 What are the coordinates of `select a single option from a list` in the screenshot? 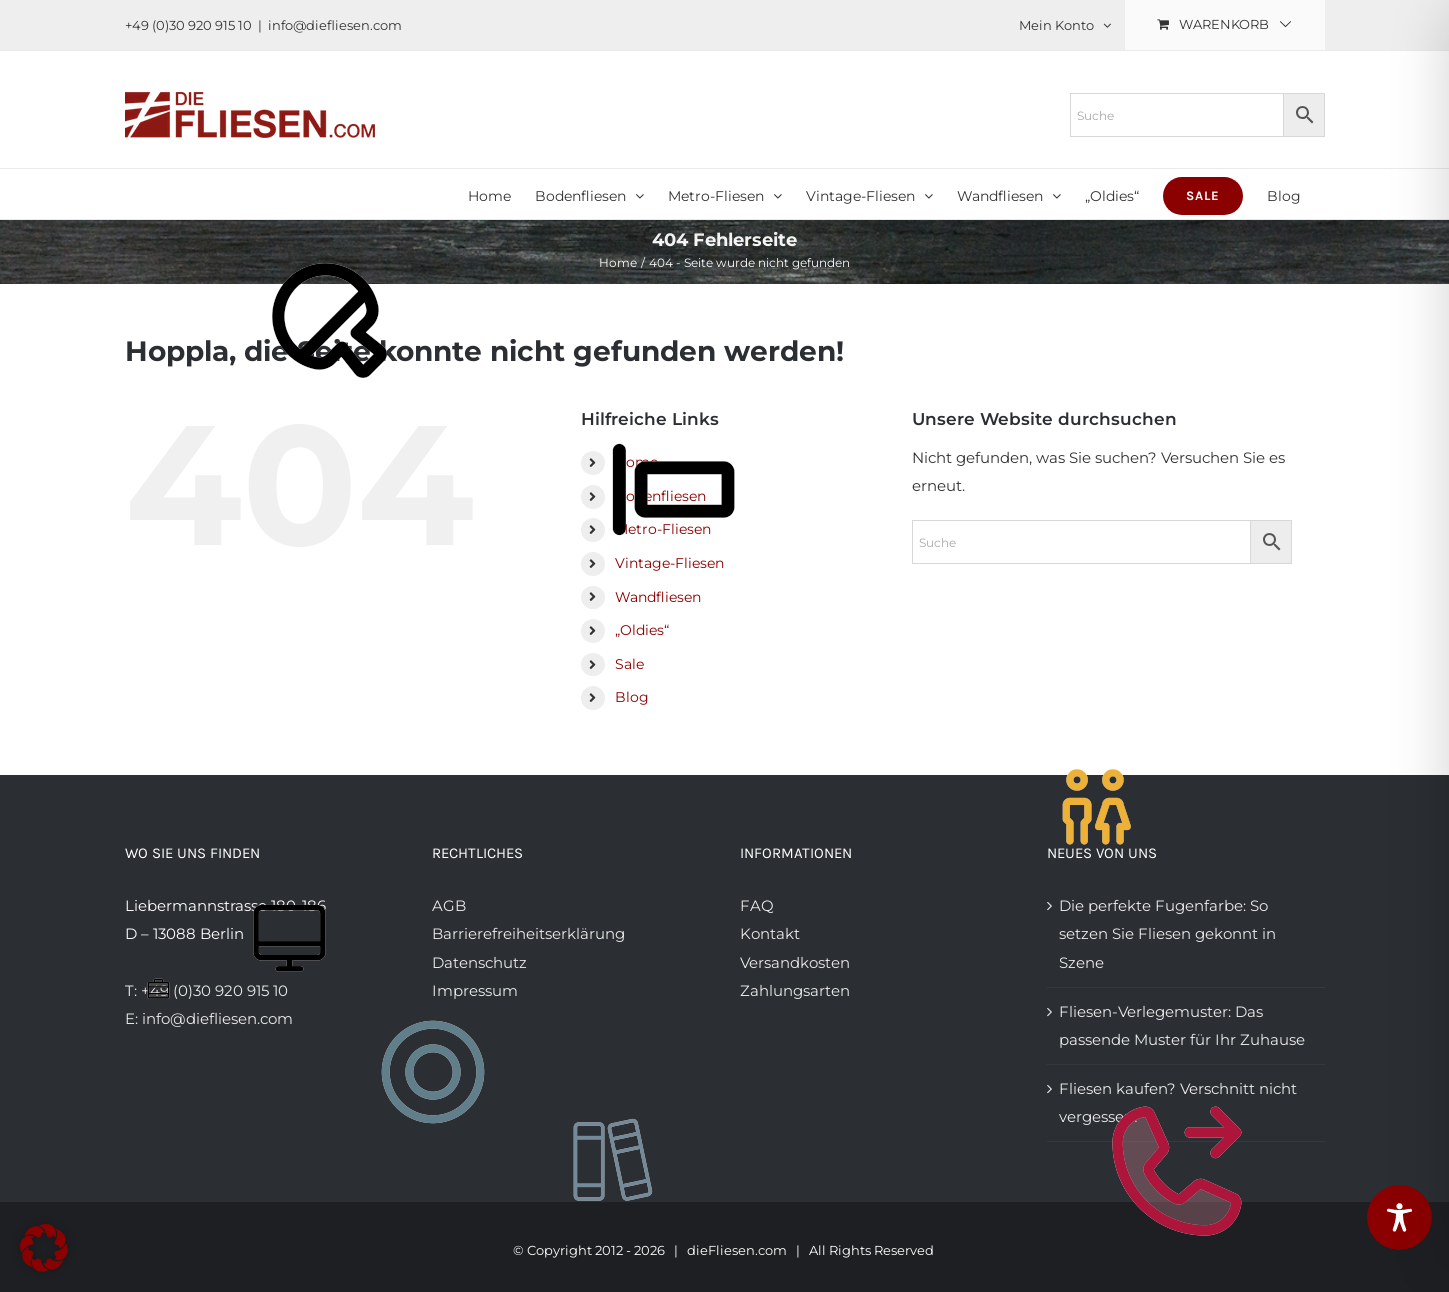 It's located at (433, 1072).